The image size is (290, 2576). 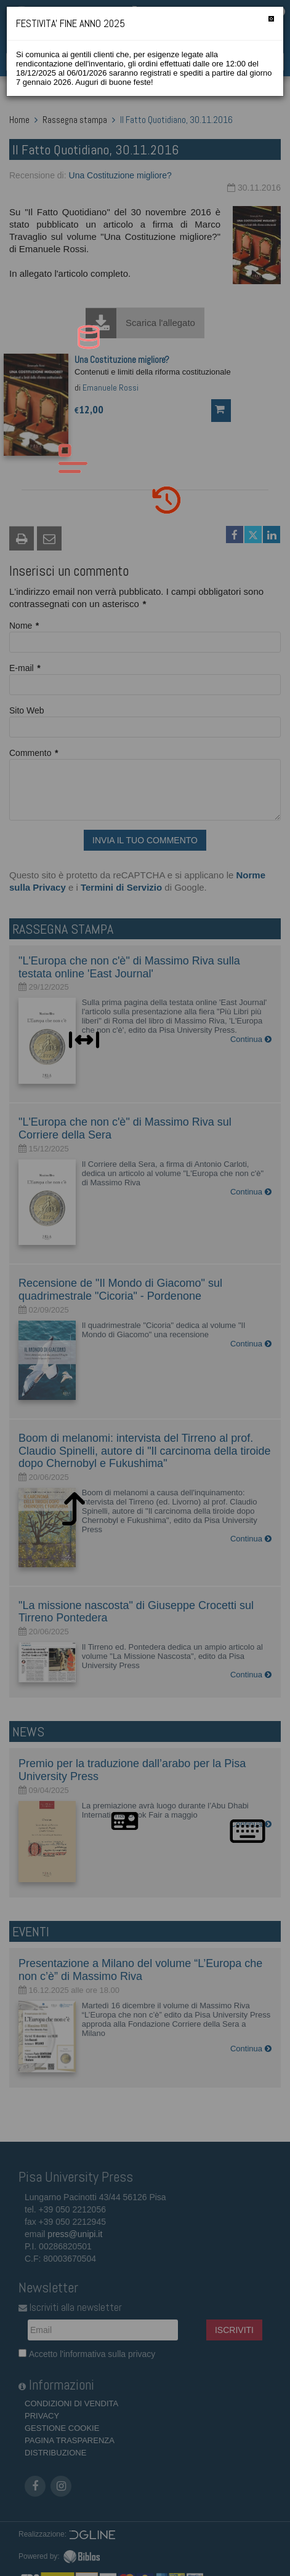 I want to click on reply to a message or comment, so click(x=75, y=1509).